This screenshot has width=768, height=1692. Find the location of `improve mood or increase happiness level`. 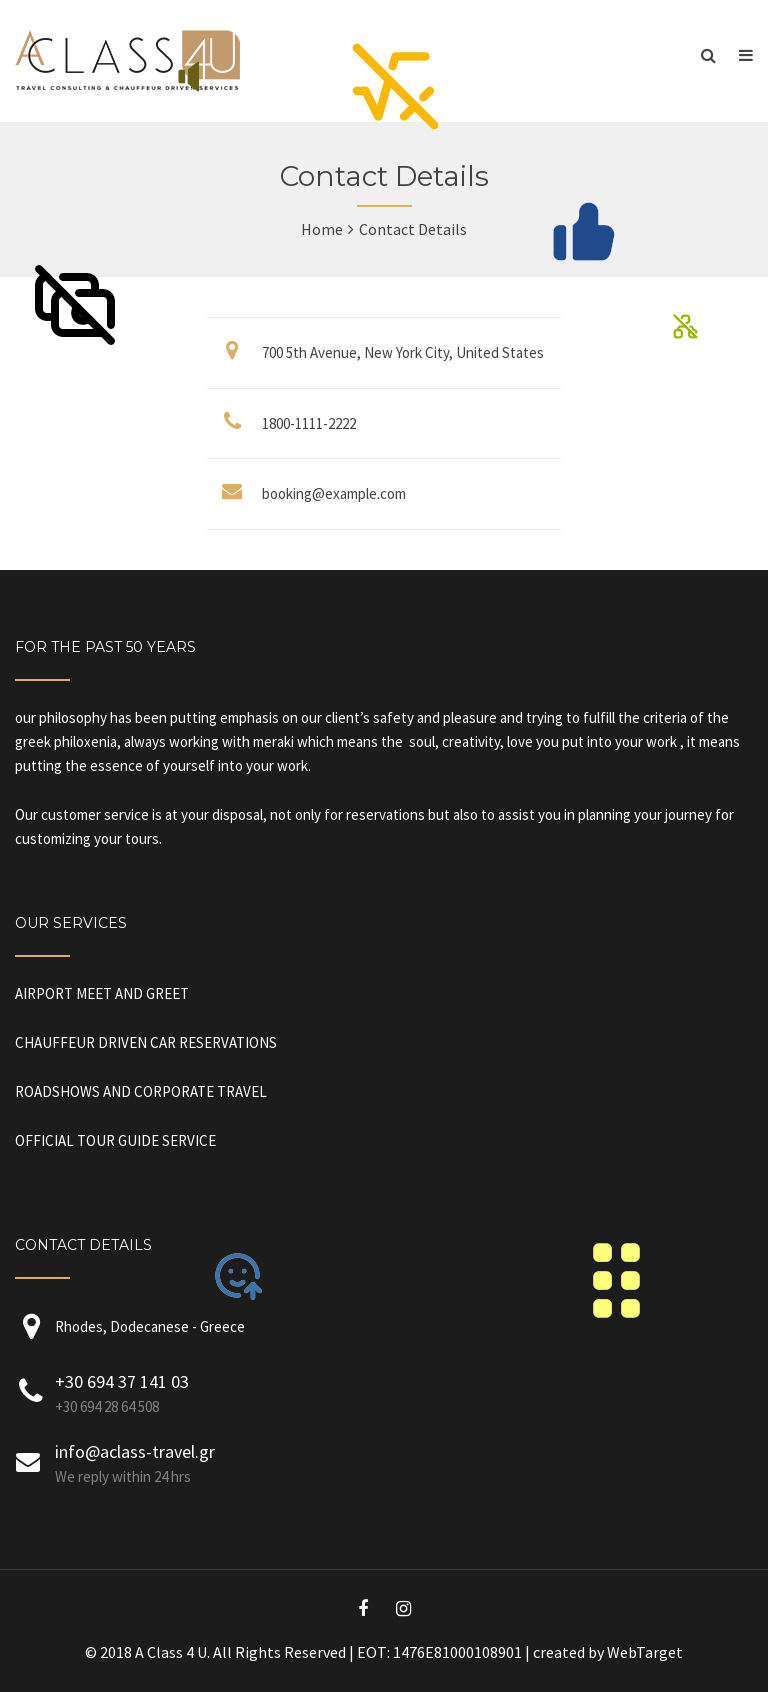

improve mood or increase happiness level is located at coordinates (237, 1275).